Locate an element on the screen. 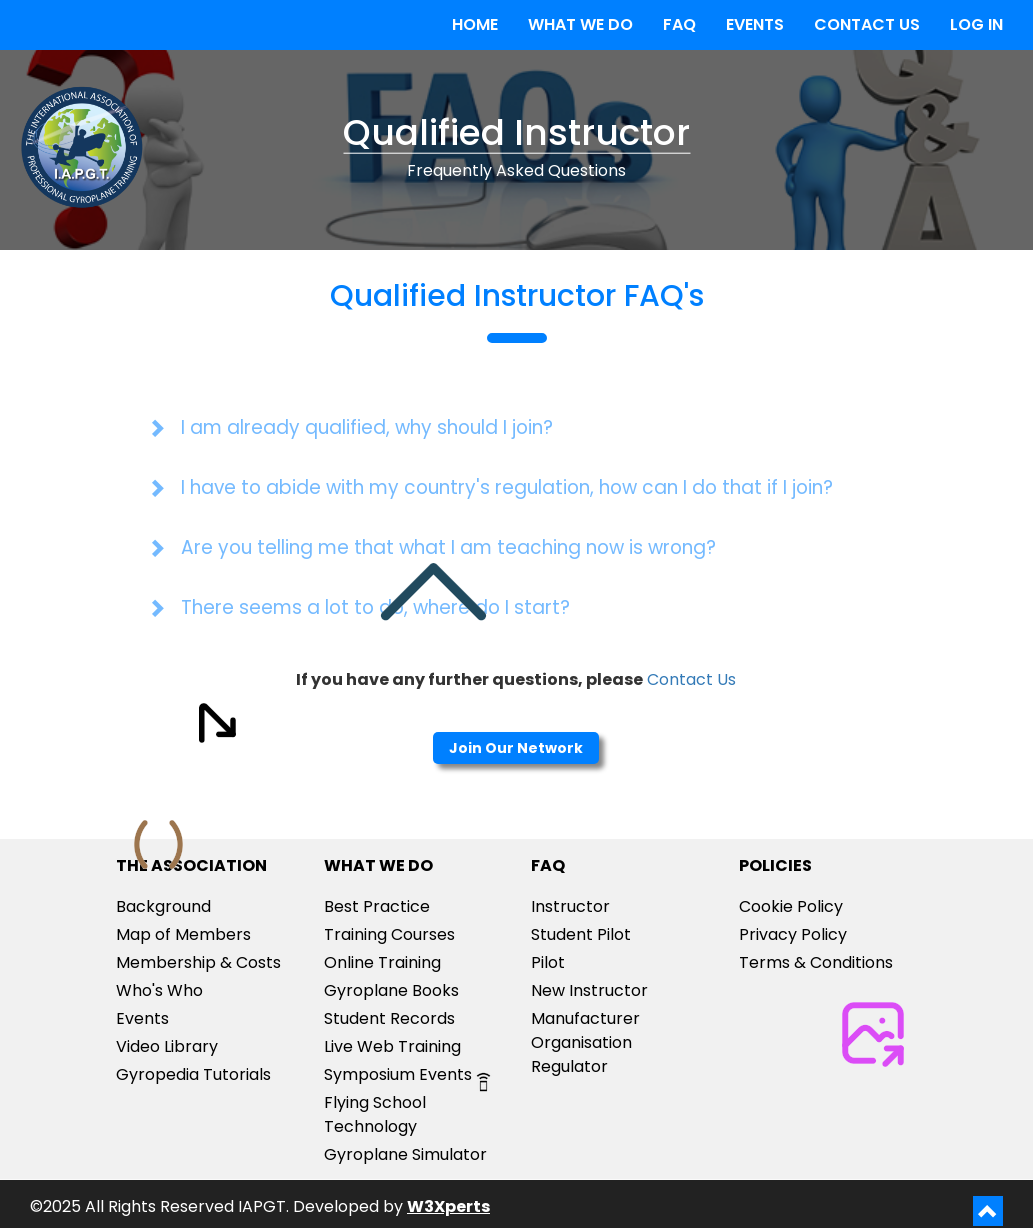 The width and height of the screenshot is (1033, 1228). share a photo or image is located at coordinates (873, 1033).